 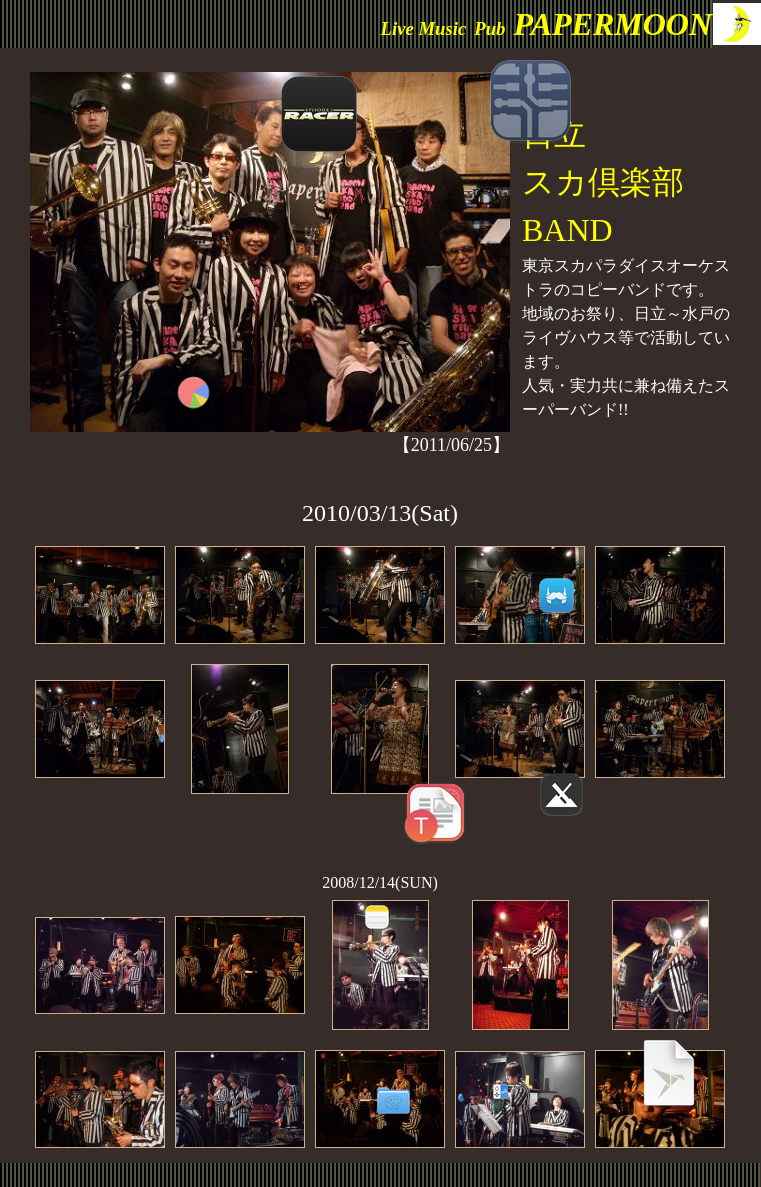 I want to click on open franz messaging app, so click(x=556, y=595).